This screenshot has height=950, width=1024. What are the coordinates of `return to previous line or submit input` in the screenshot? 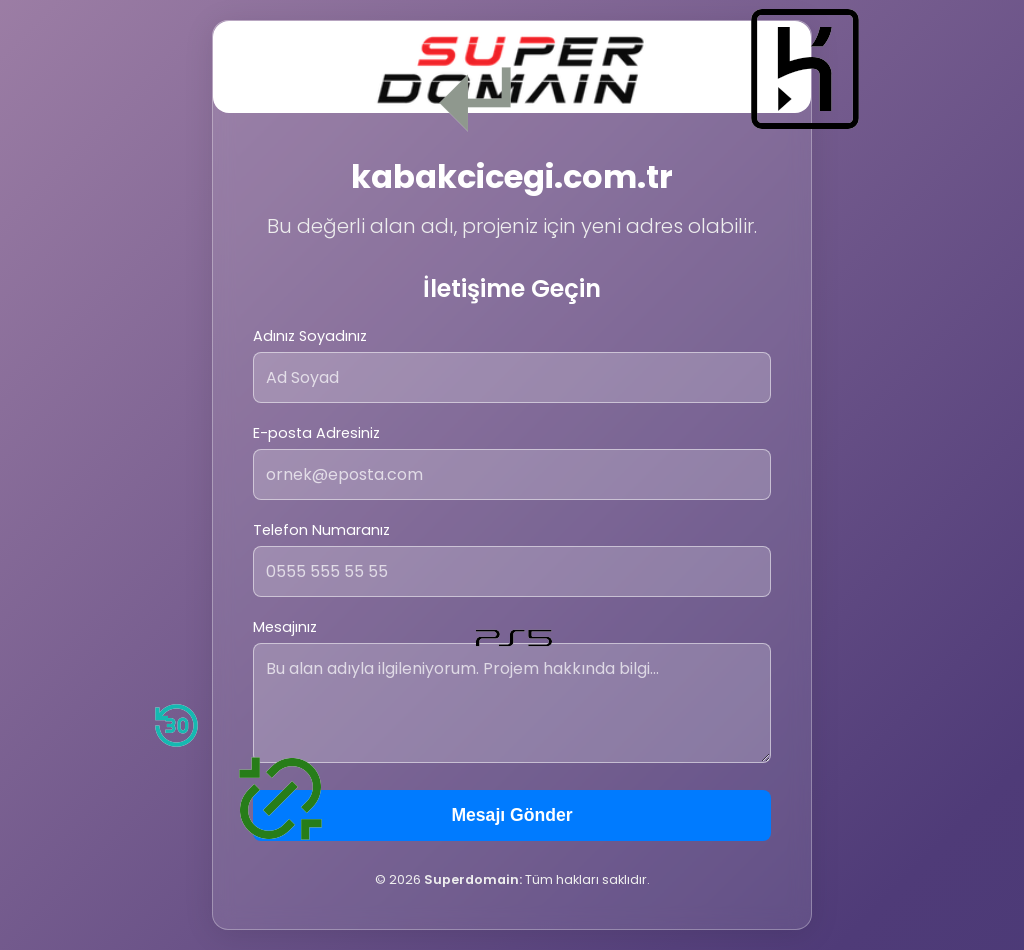 It's located at (479, 98).